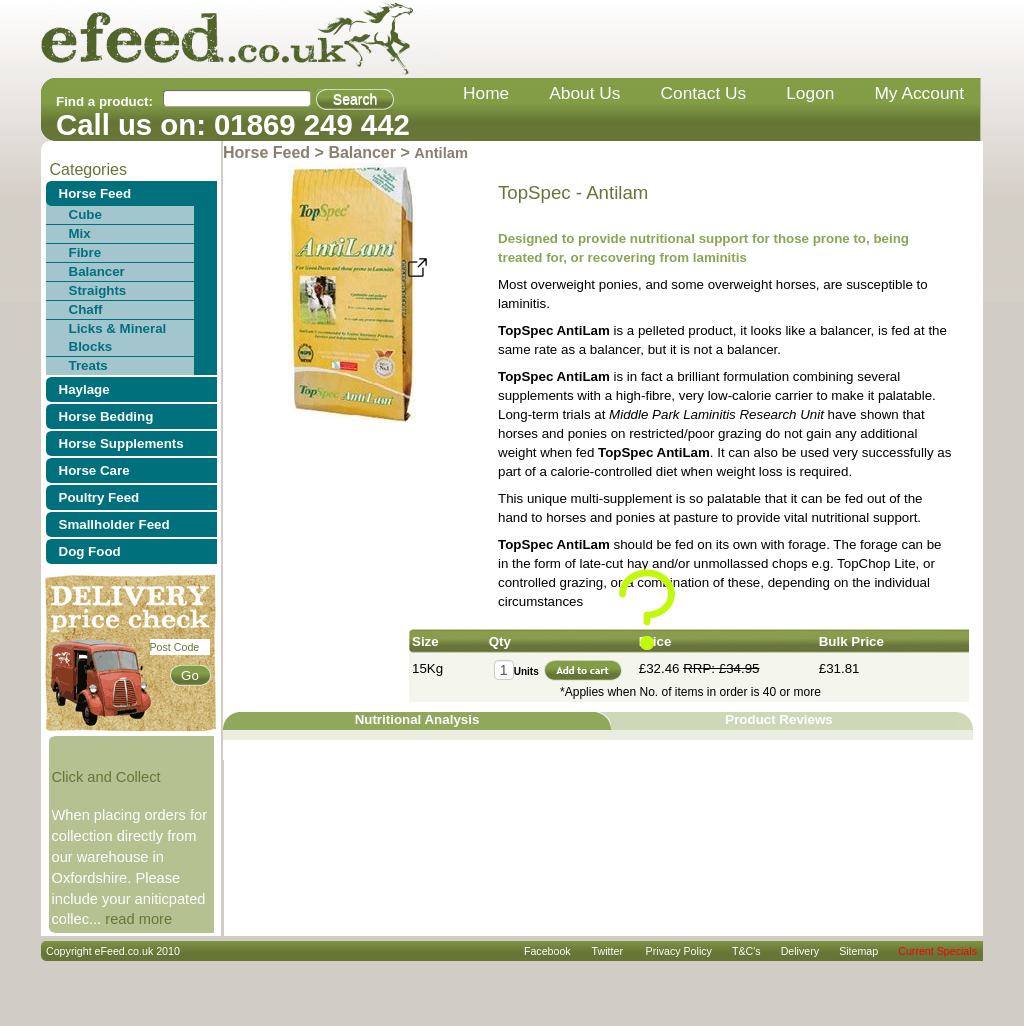 This screenshot has height=1026, width=1024. What do you see at coordinates (417, 267) in the screenshot?
I see `open link in a new window or tab` at bounding box center [417, 267].